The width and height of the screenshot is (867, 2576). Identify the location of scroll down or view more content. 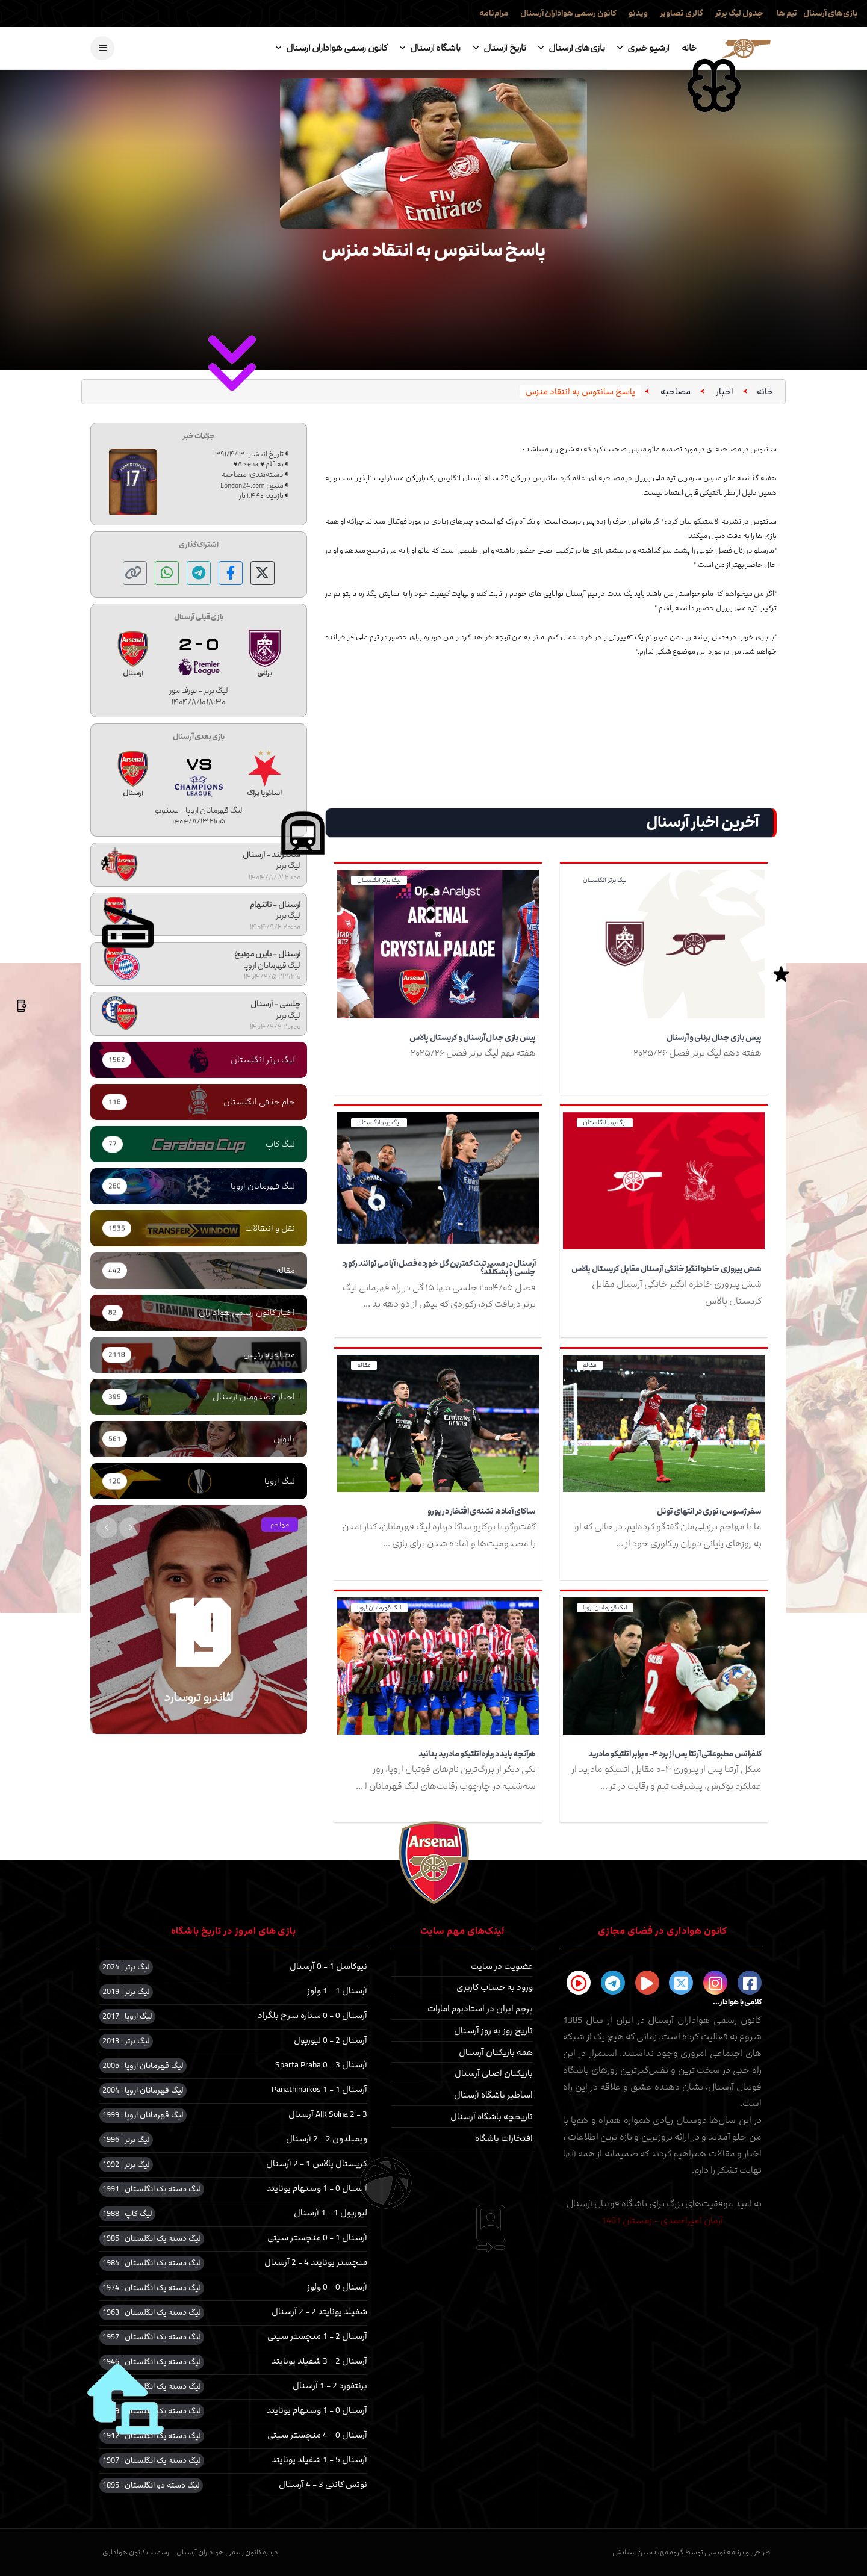
(232, 363).